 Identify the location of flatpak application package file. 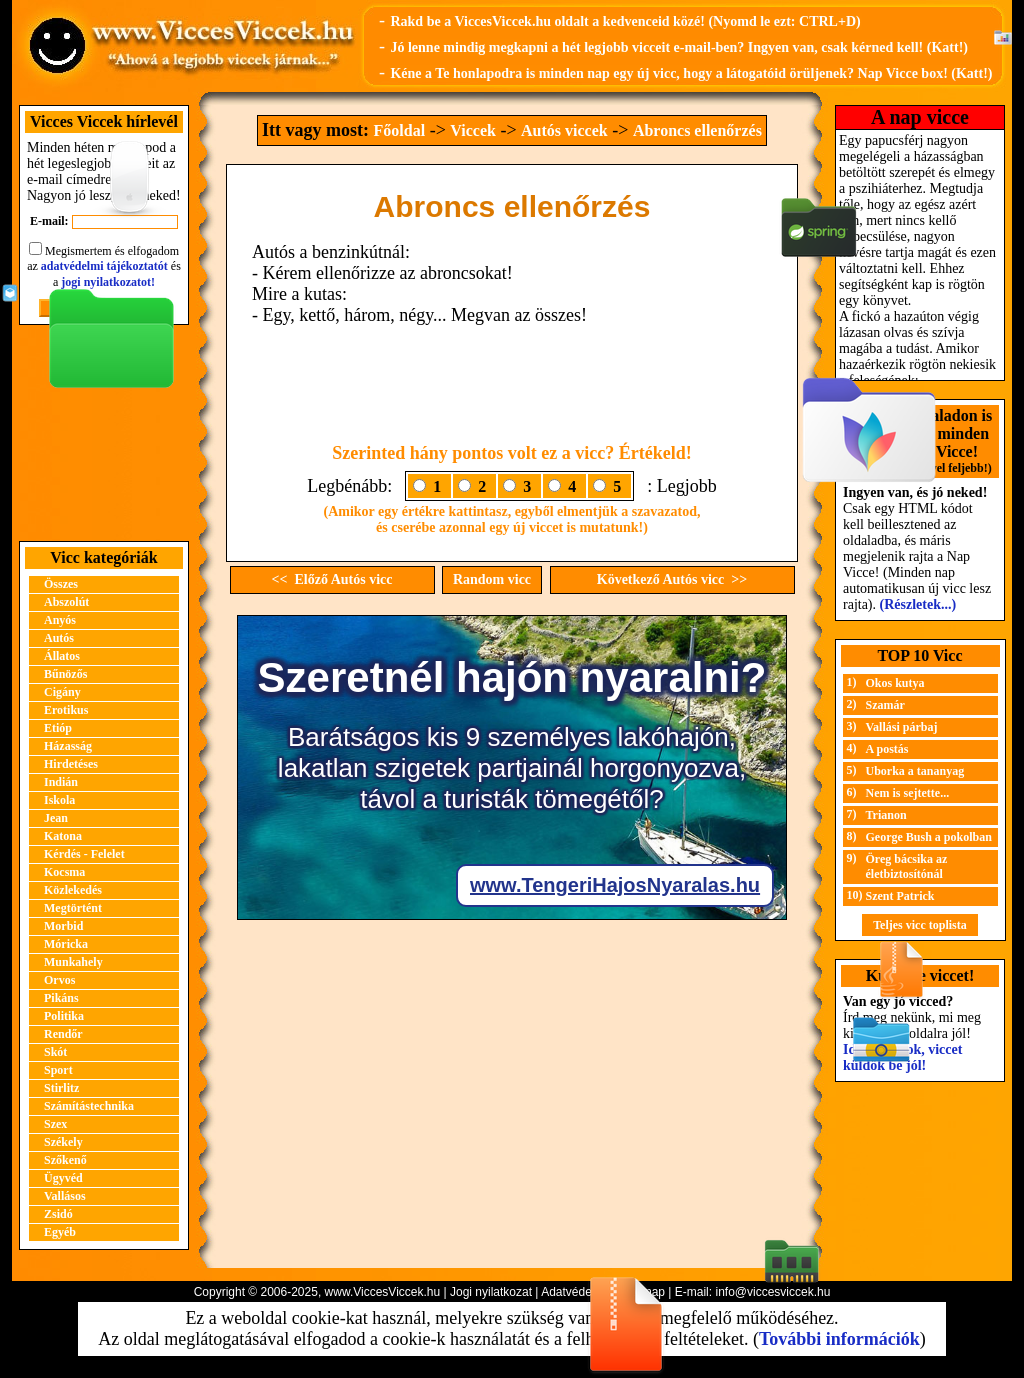
(10, 293).